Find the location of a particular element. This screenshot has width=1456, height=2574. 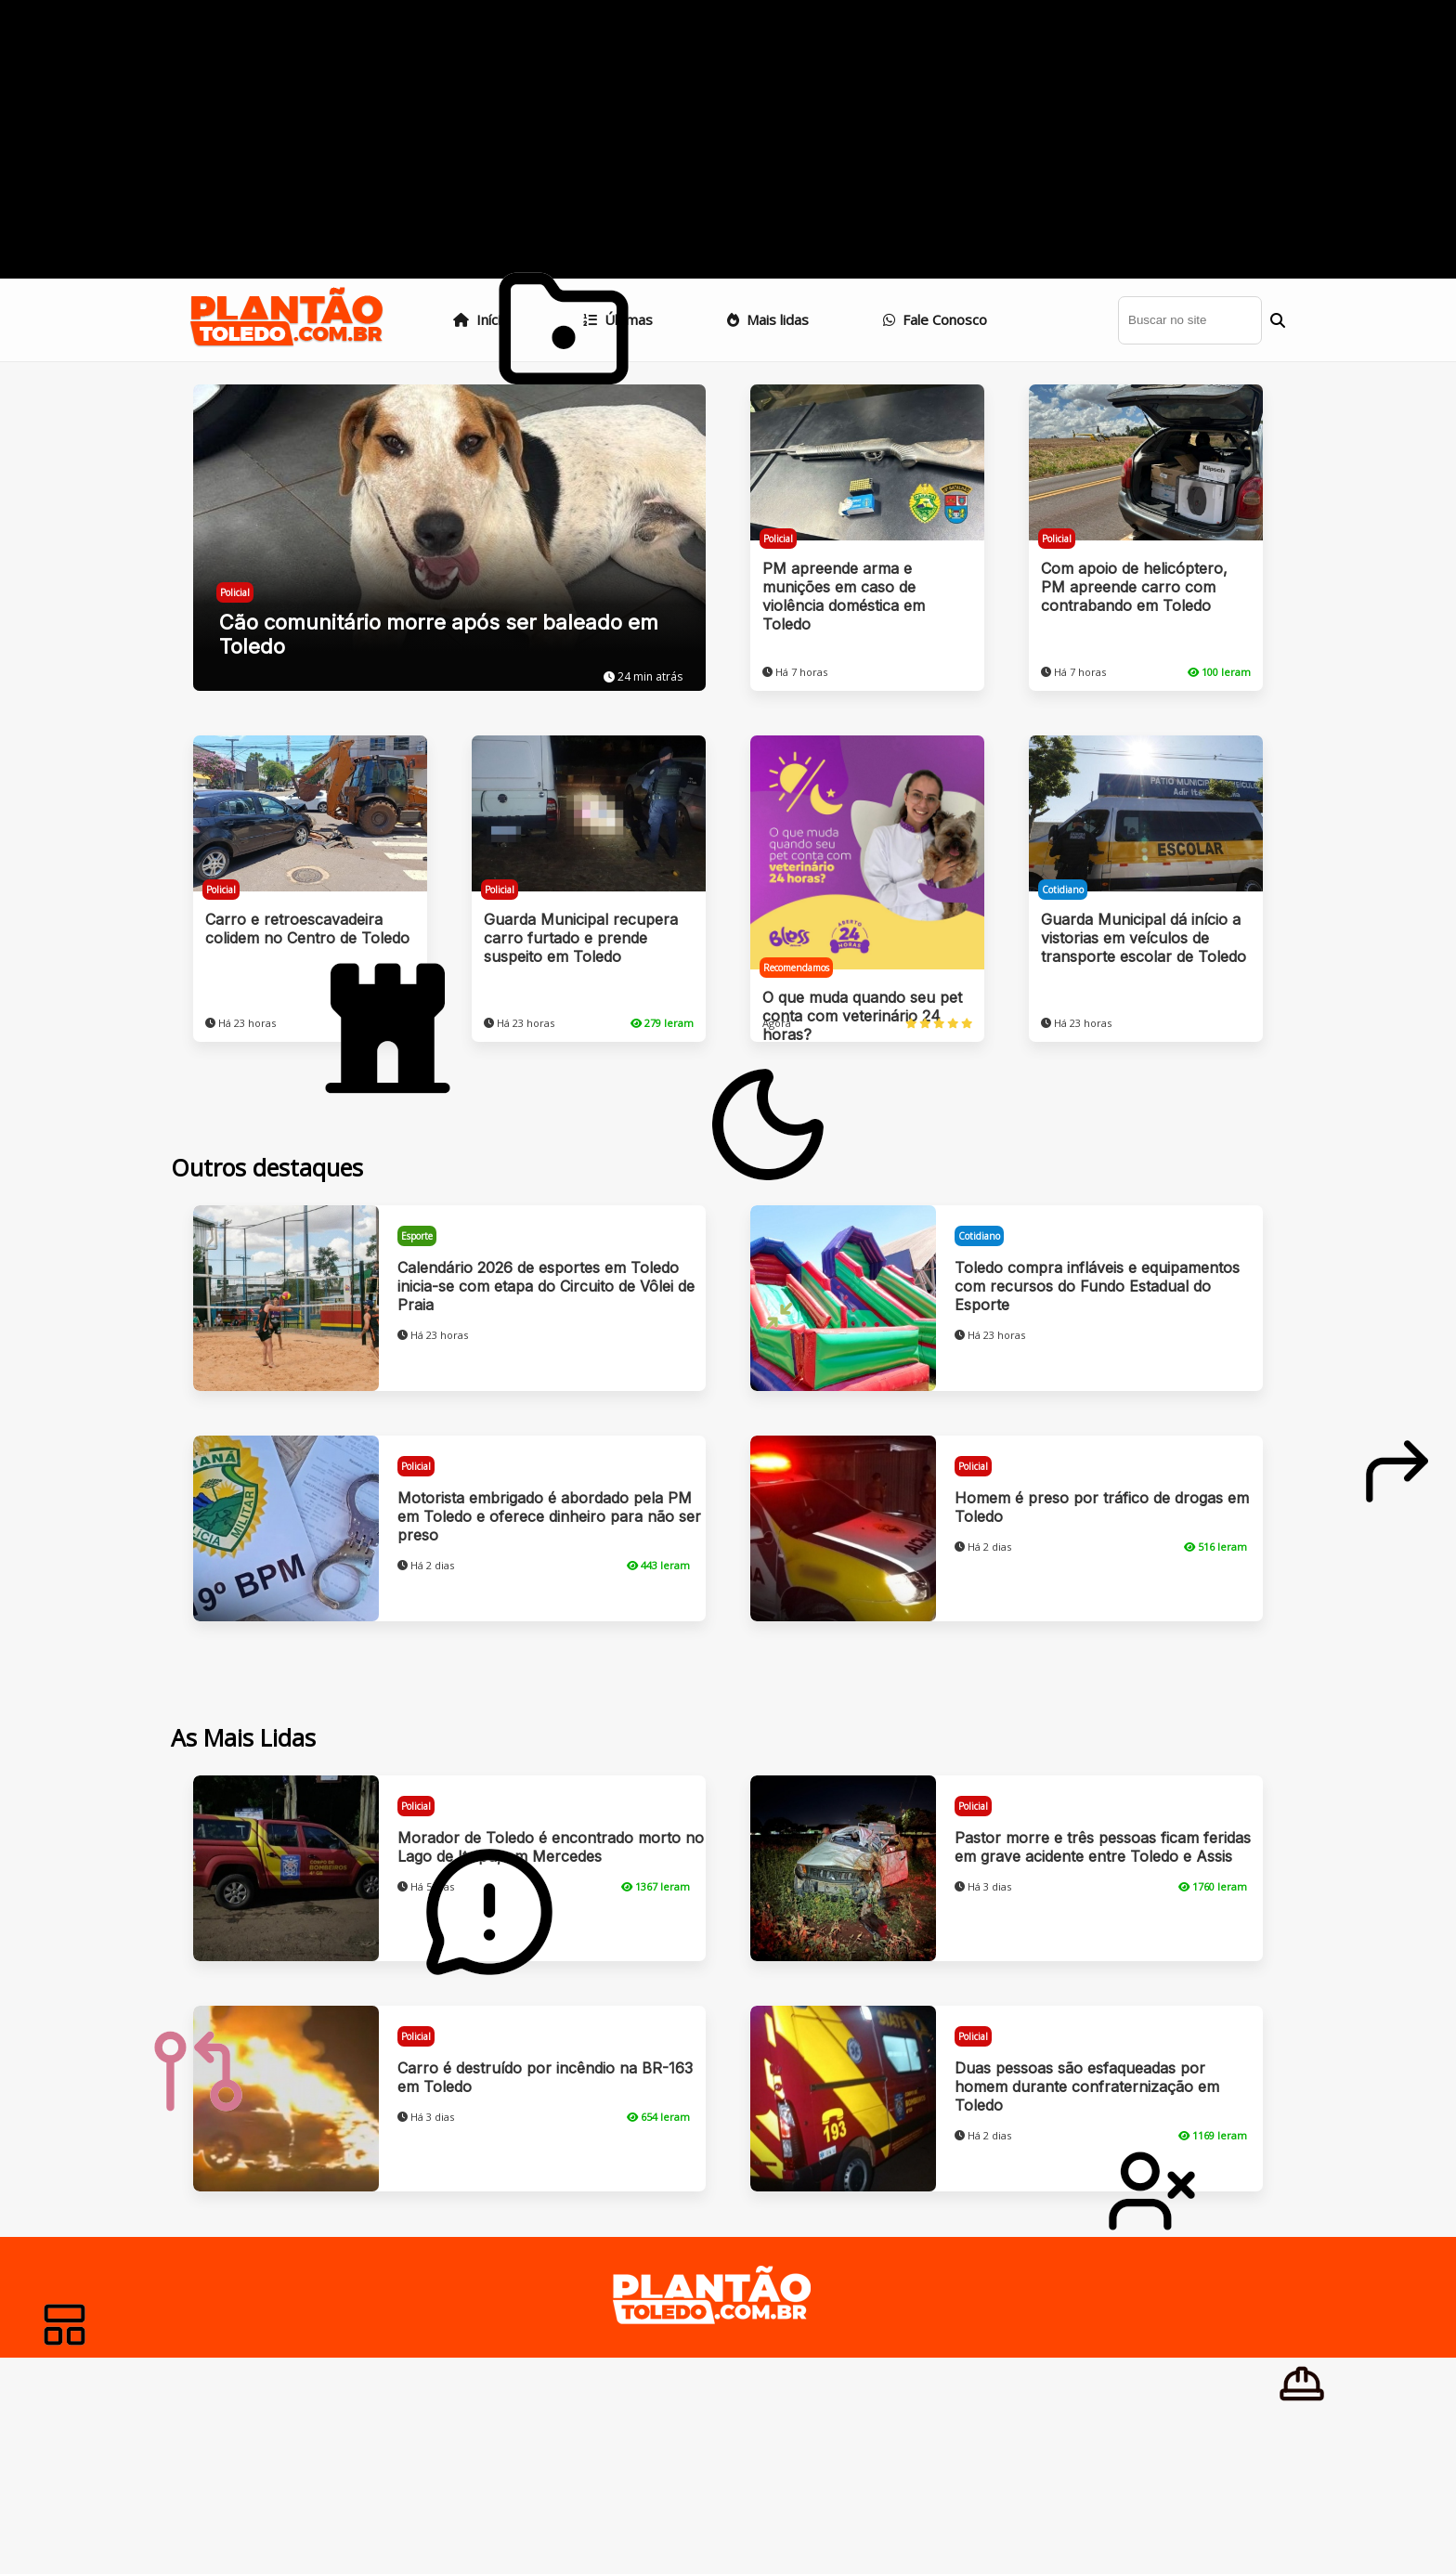

toggle dark mode or night theme is located at coordinates (768, 1124).